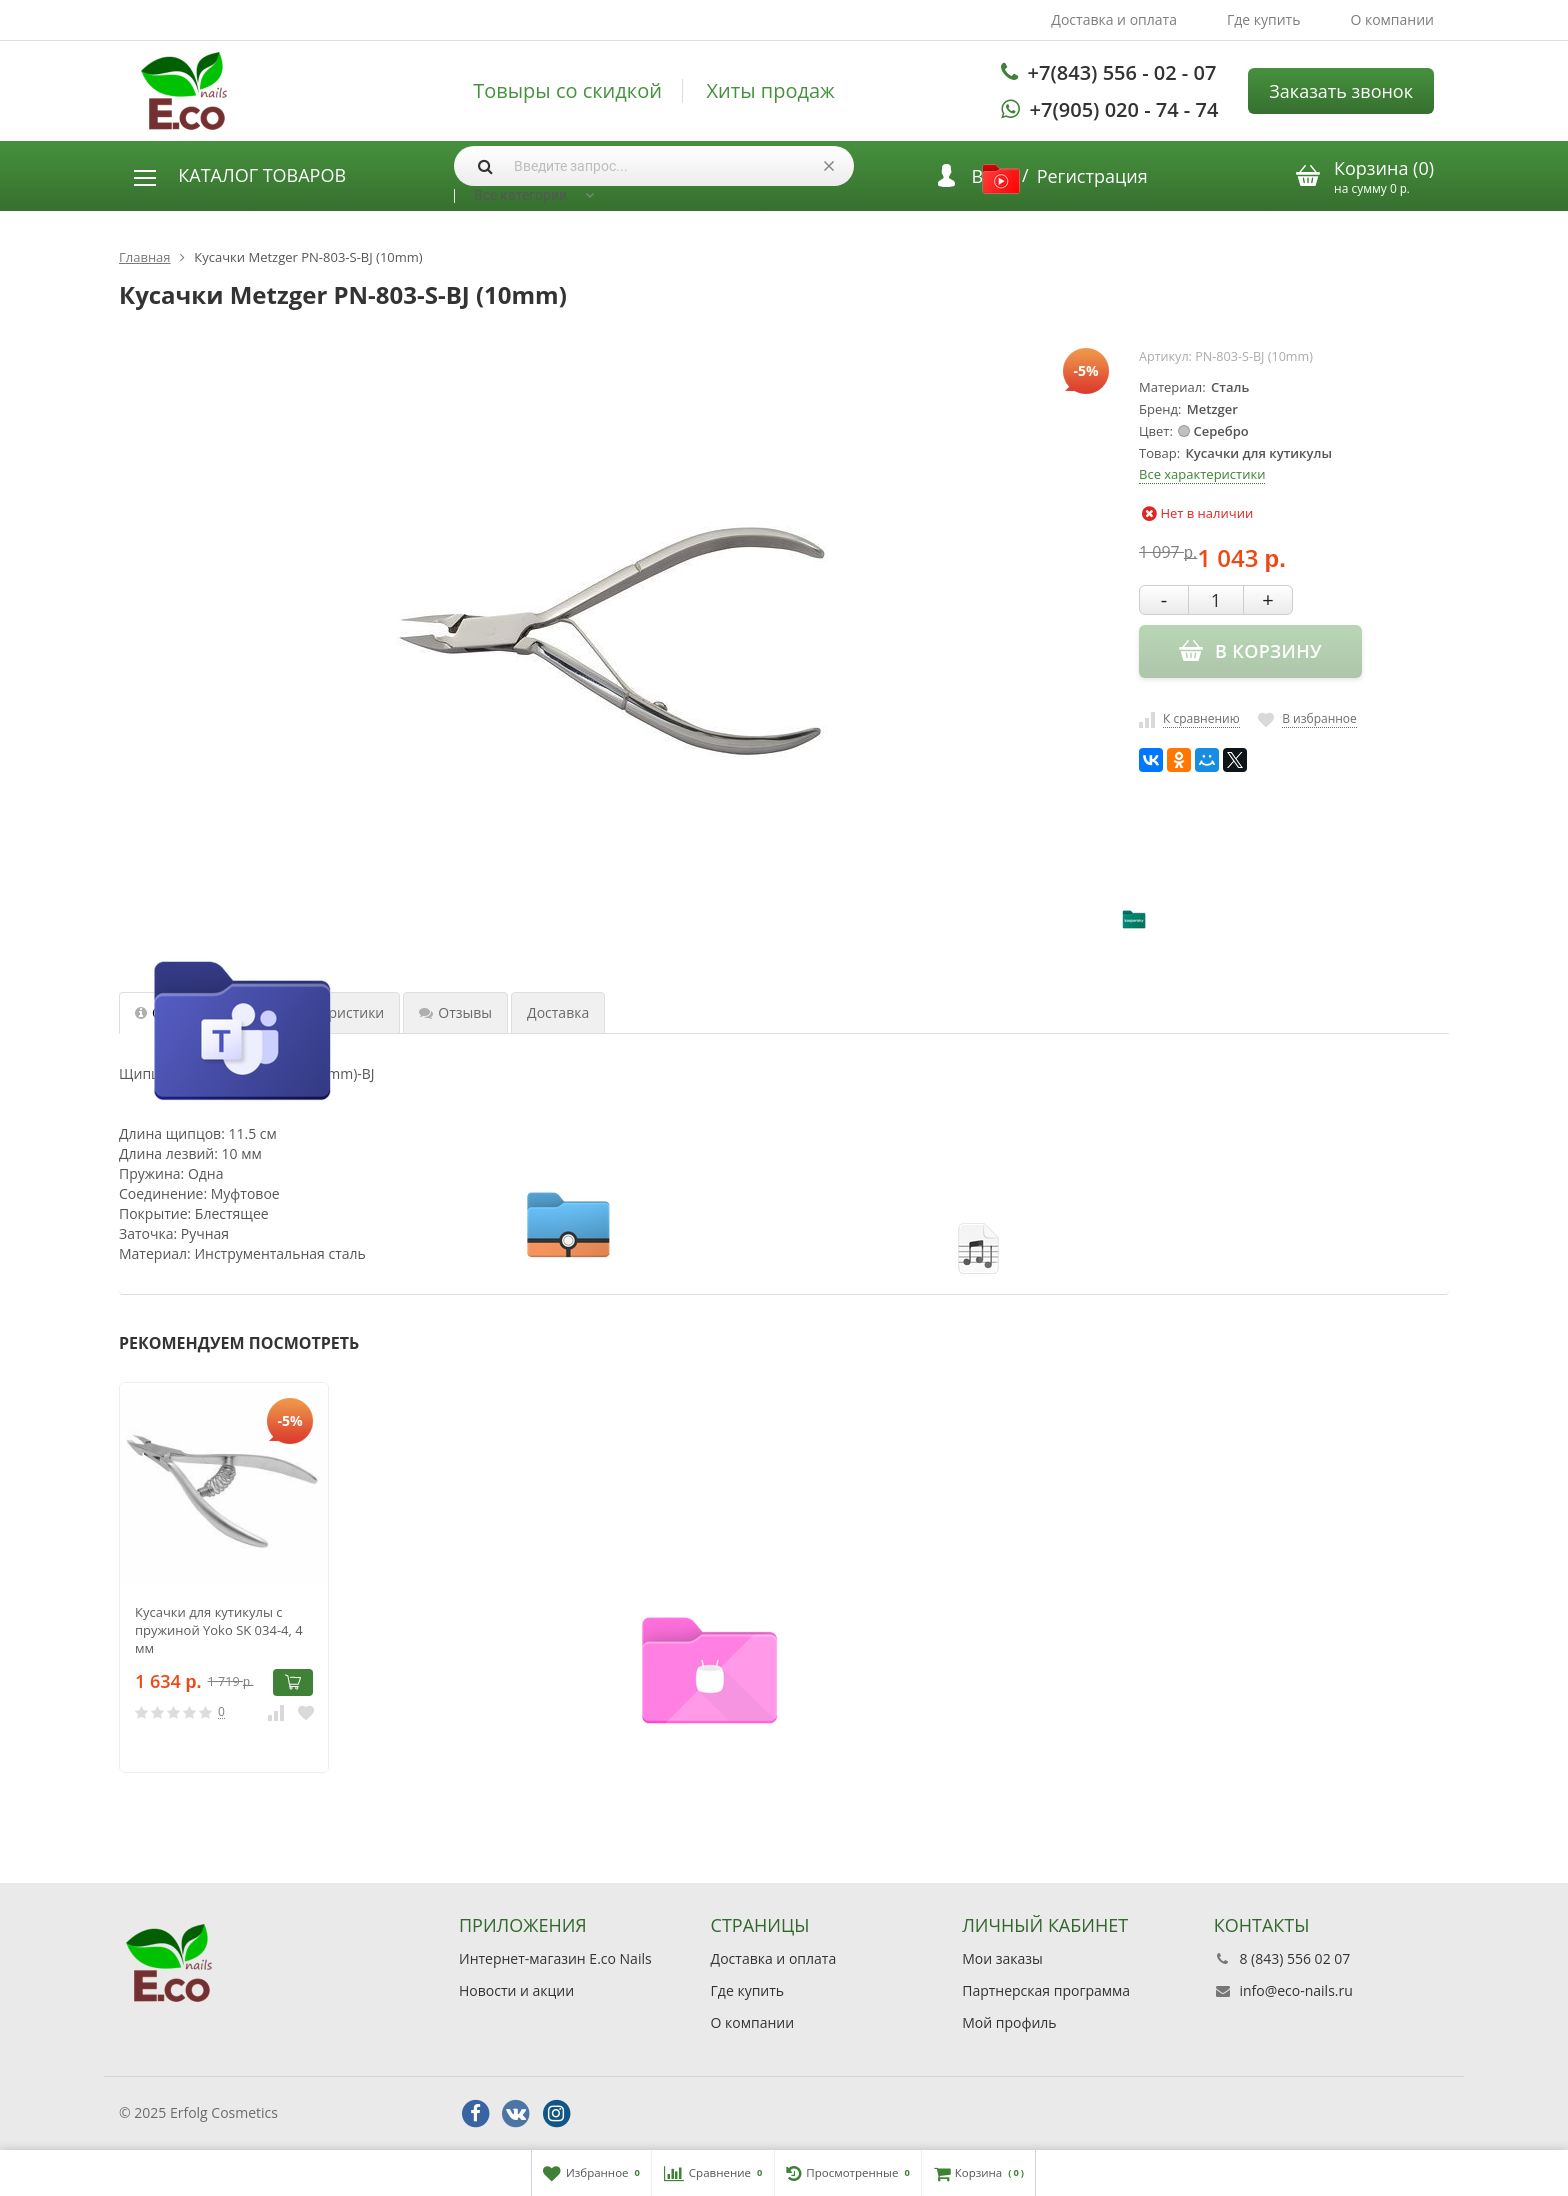 The image size is (1568, 2196). I want to click on folder containing kaspersky antivirus files, so click(1134, 920).